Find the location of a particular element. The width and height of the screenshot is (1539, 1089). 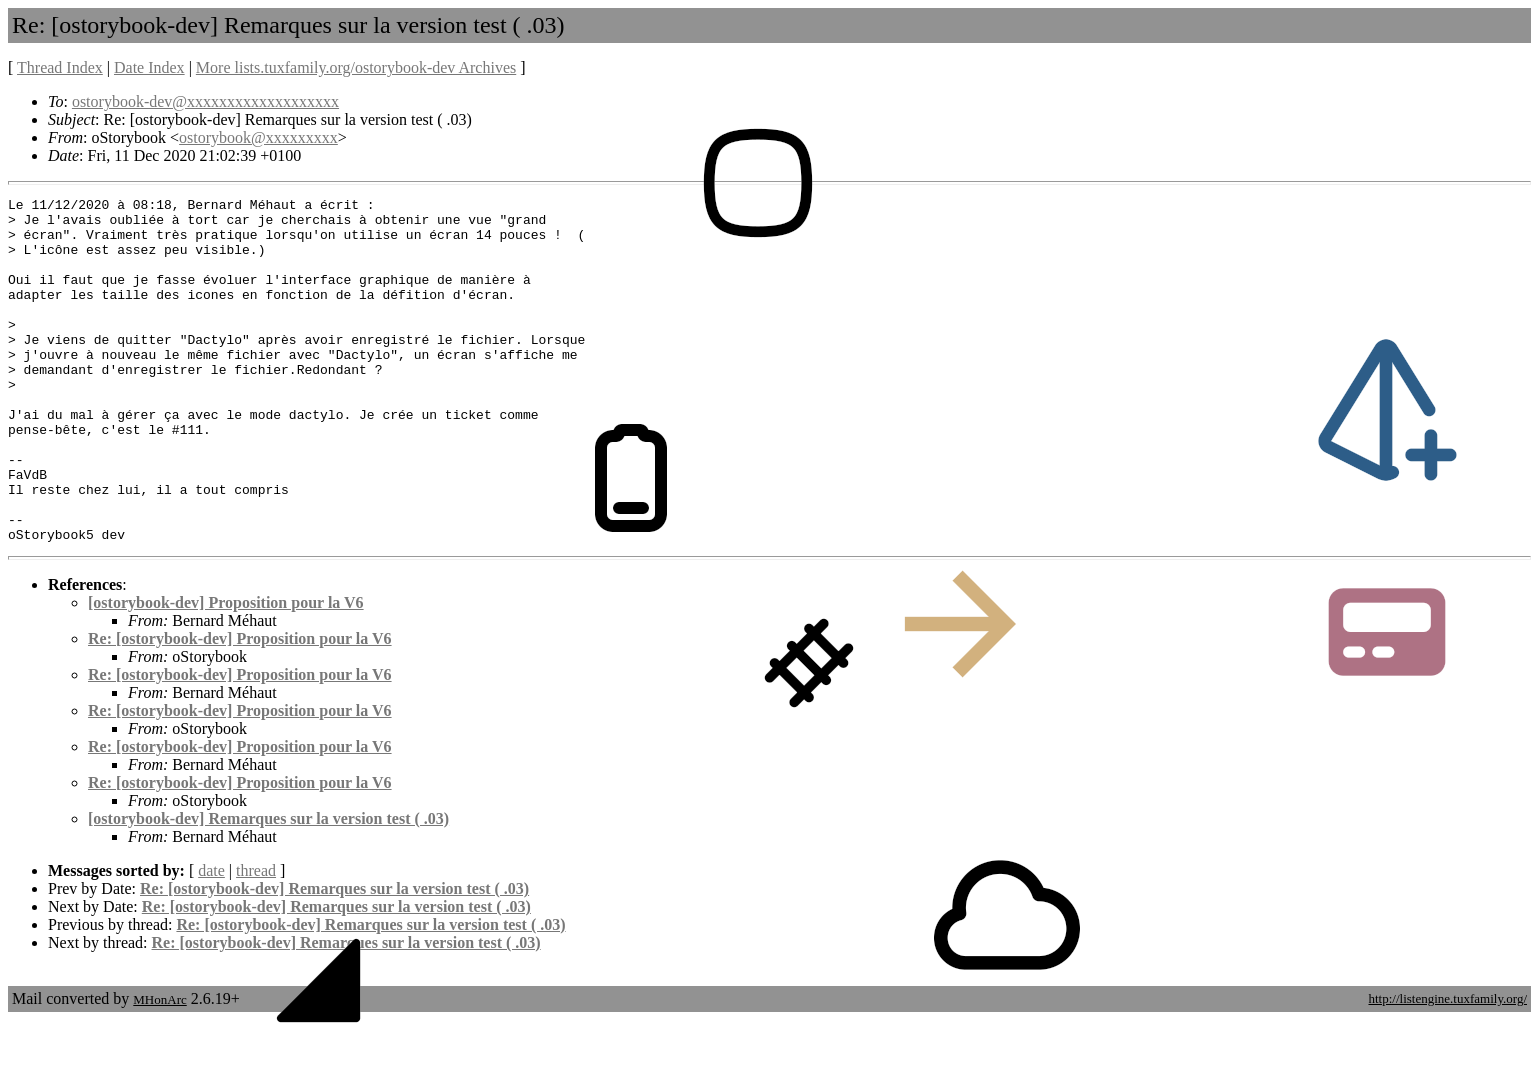

cloud storage or sync status is located at coordinates (1007, 915).